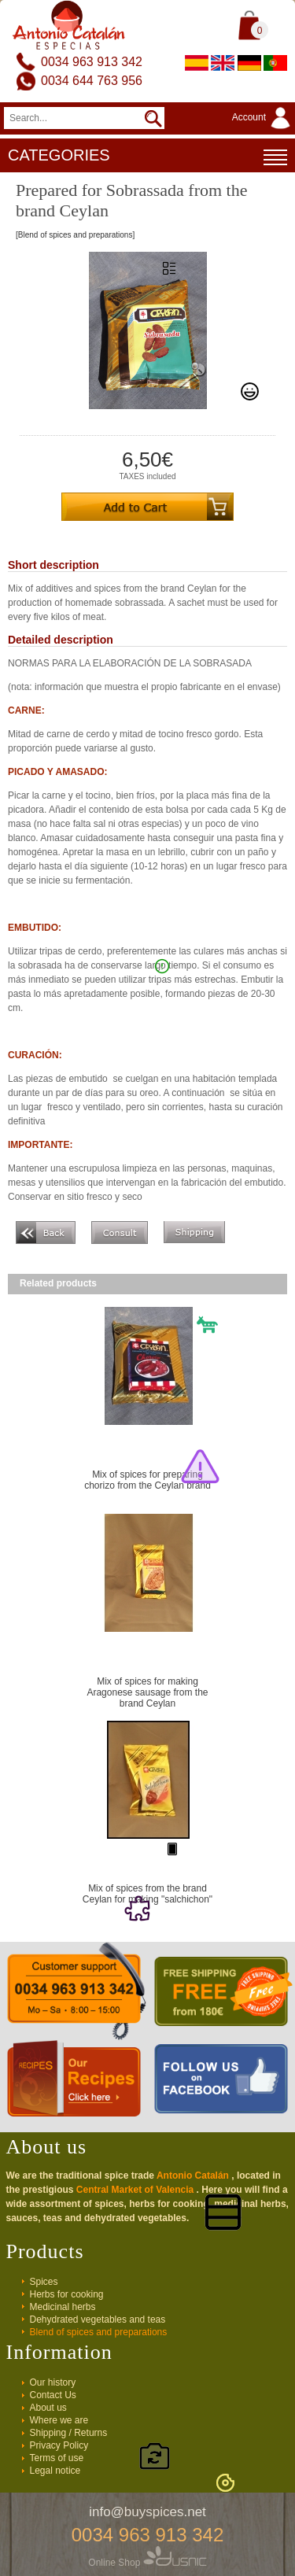 Image resolution: width=295 pixels, height=2576 pixels. Describe the element at coordinates (223, 2212) in the screenshot. I see `switch to list view` at that location.